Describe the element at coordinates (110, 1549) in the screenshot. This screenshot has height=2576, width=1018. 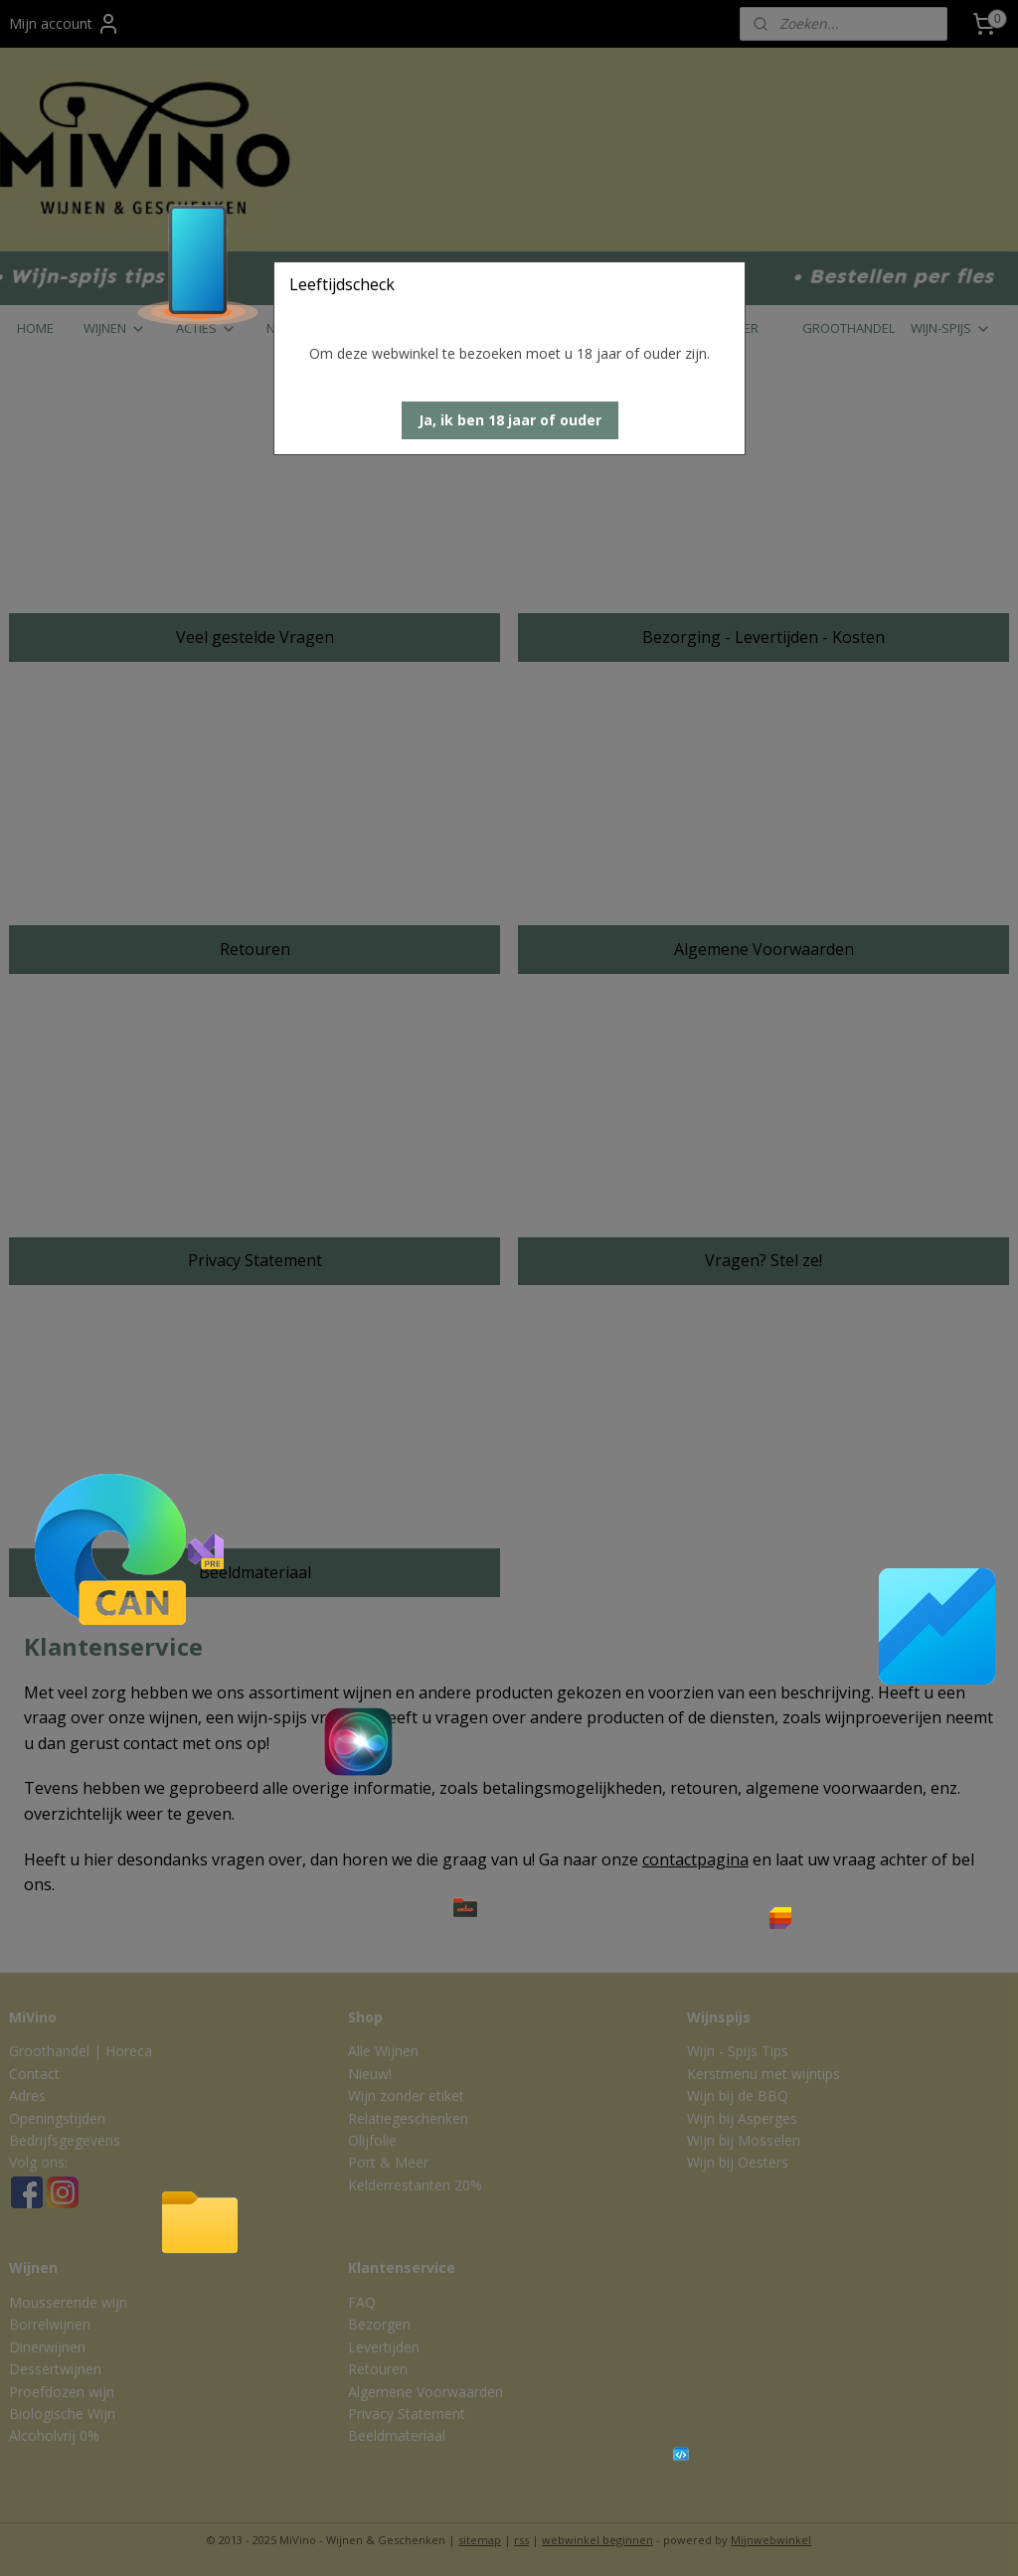
I see `open microsoft edge canary browser` at that location.